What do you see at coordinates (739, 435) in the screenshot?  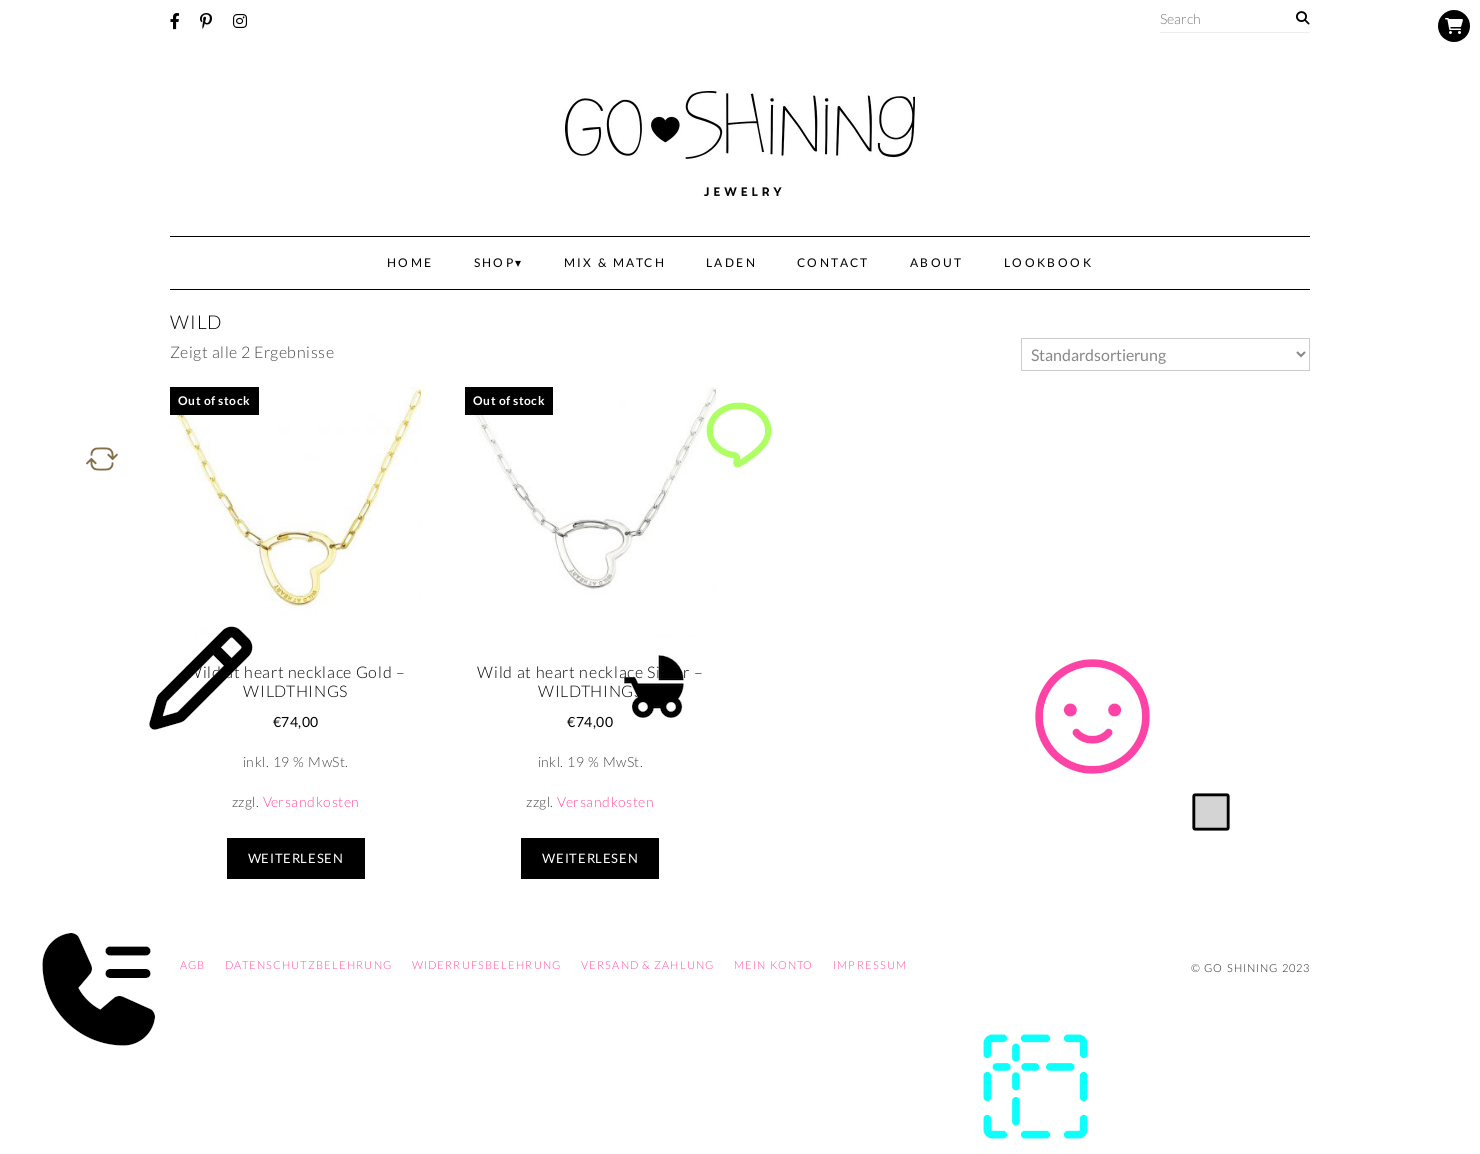 I see `open LINE messaging app` at bounding box center [739, 435].